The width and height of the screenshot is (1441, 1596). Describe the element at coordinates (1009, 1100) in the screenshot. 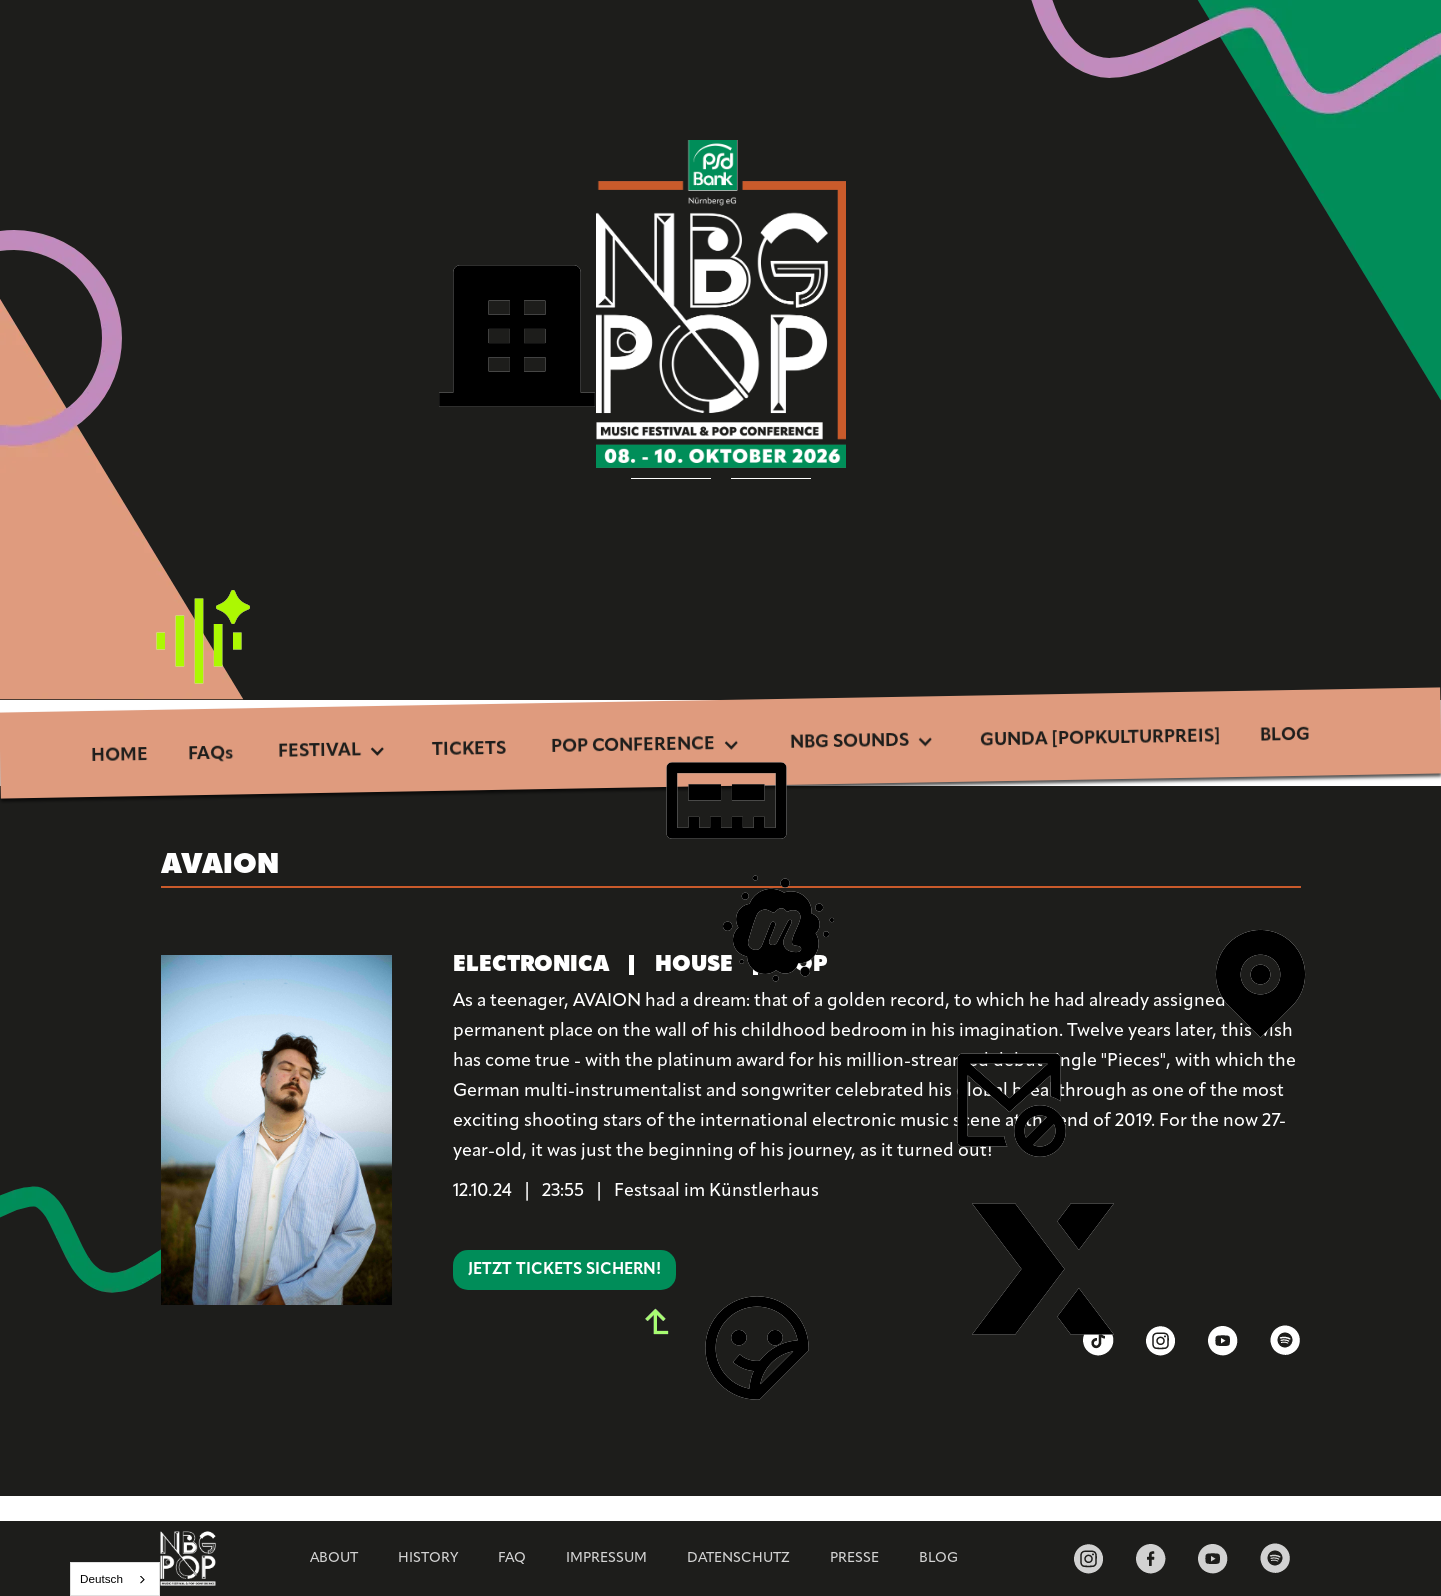

I see `blocked or prohibited email address` at that location.